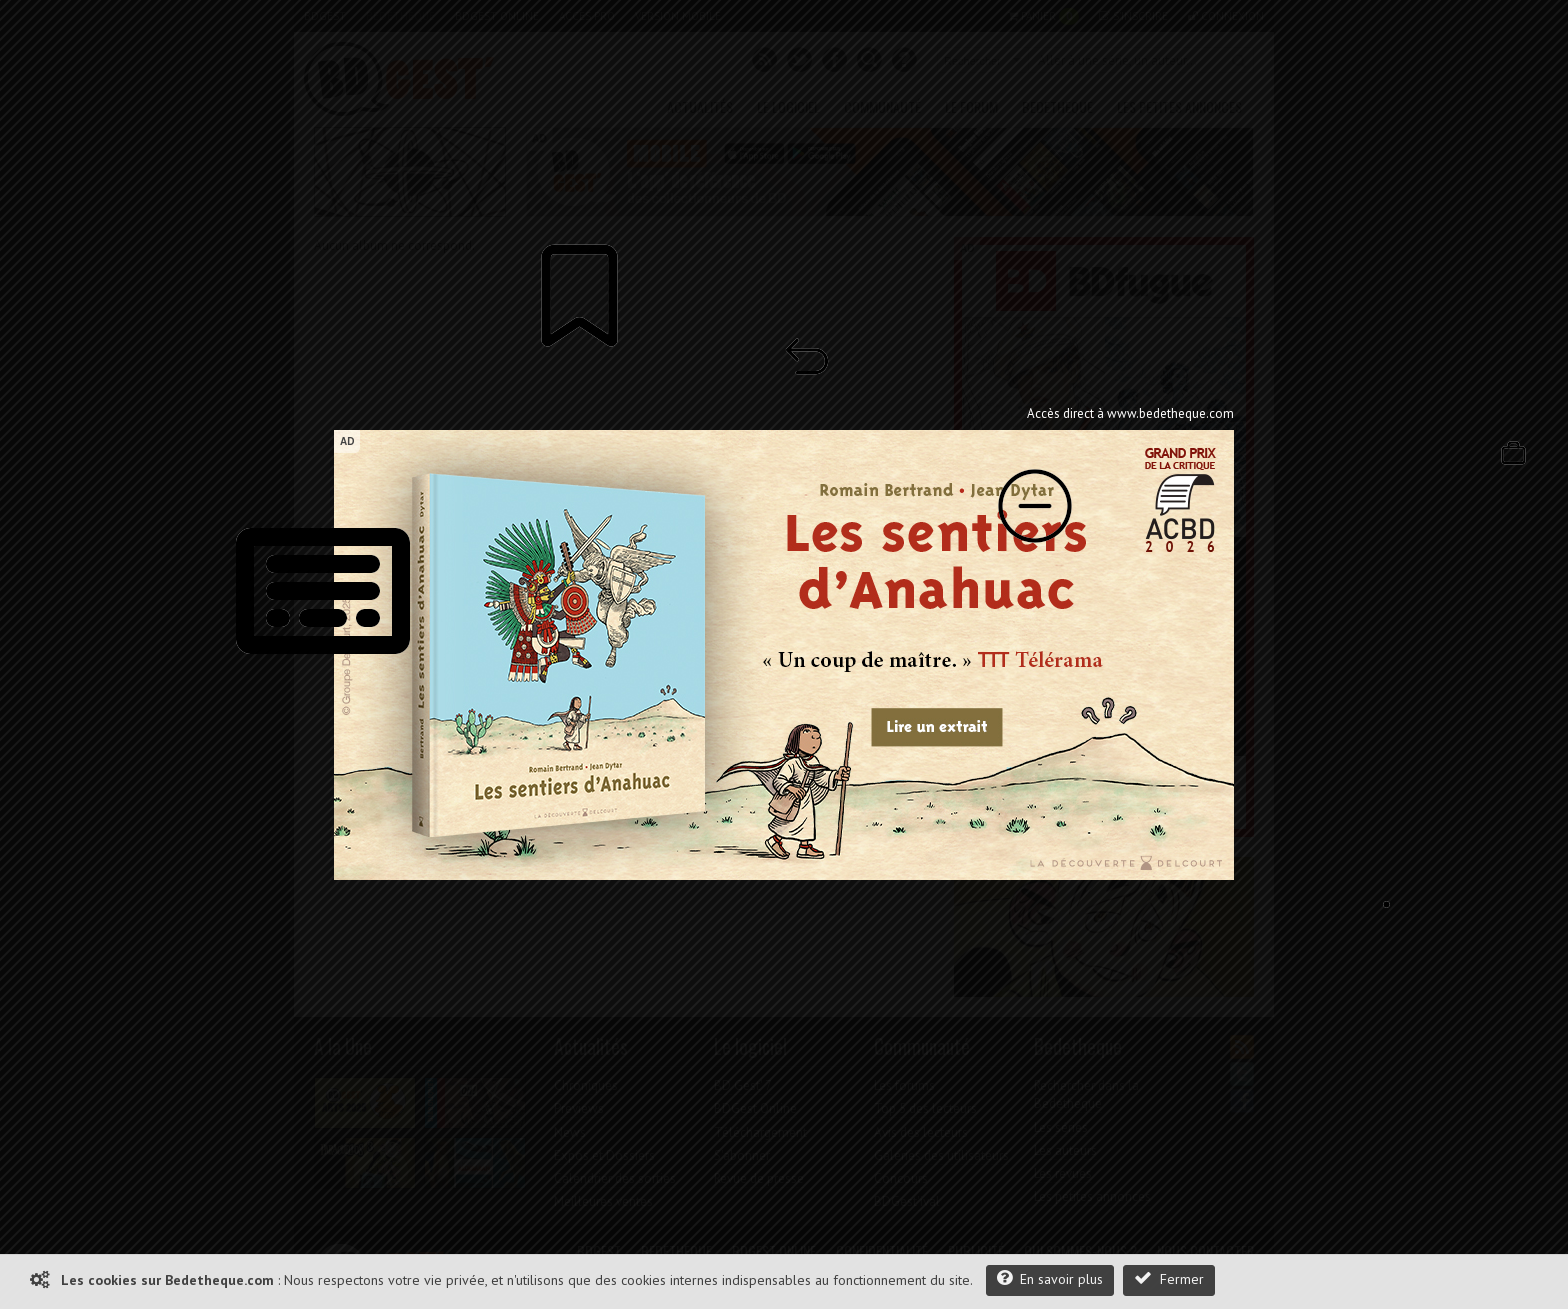  I want to click on undo last action, so click(807, 358).